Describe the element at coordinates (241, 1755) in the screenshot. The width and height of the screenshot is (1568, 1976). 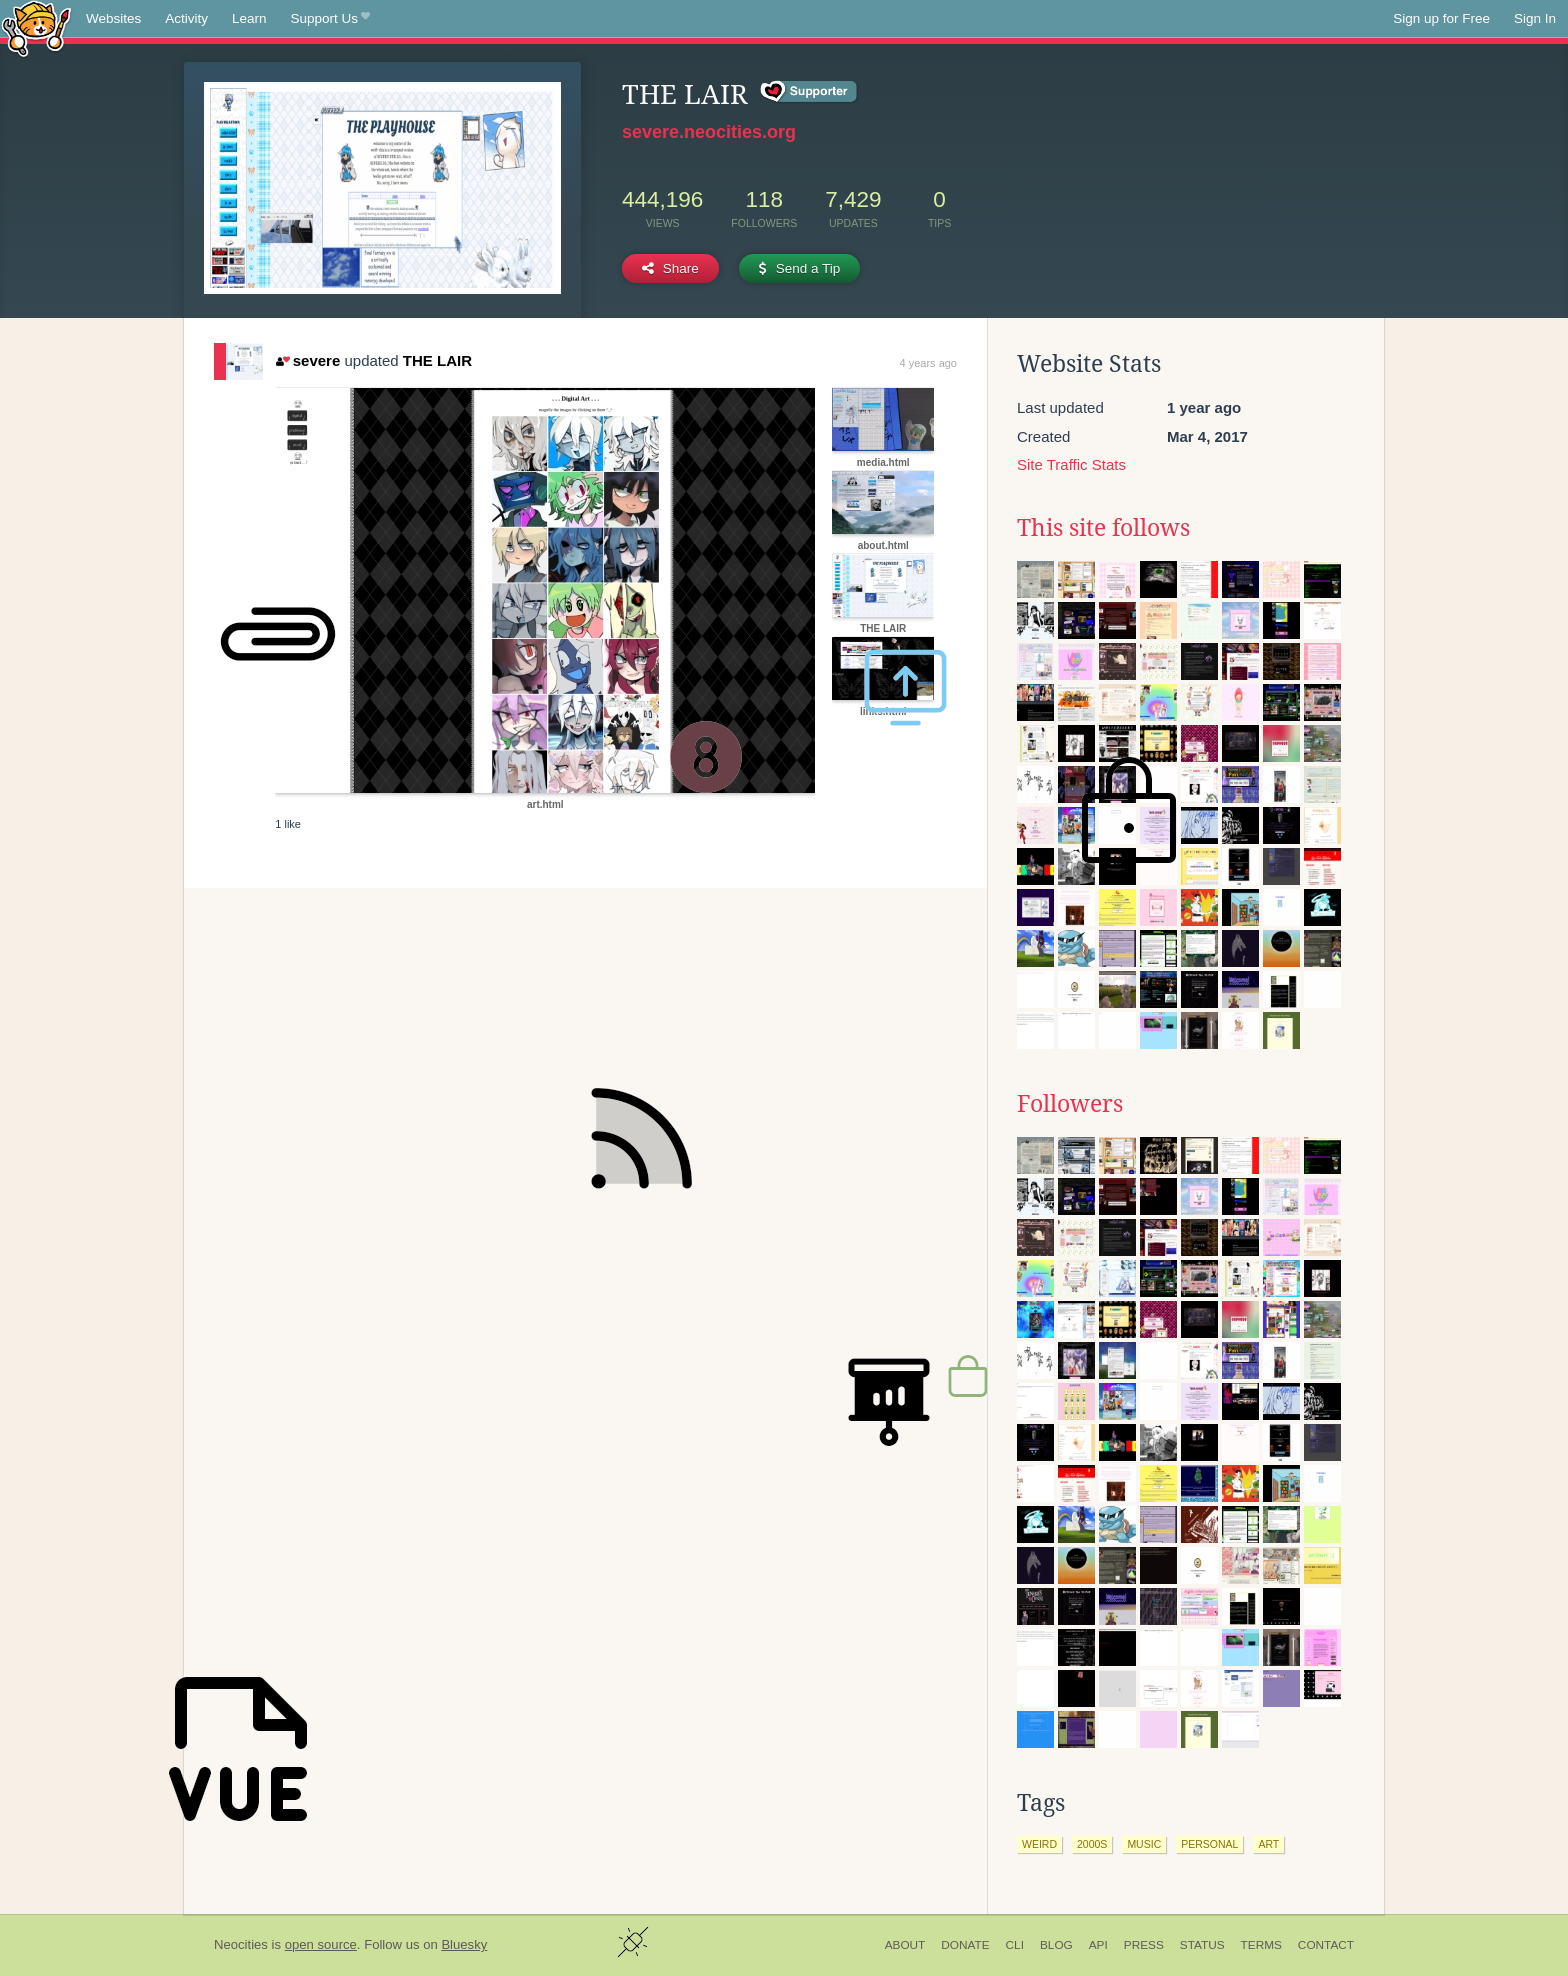
I see `vue.js component or project file` at that location.